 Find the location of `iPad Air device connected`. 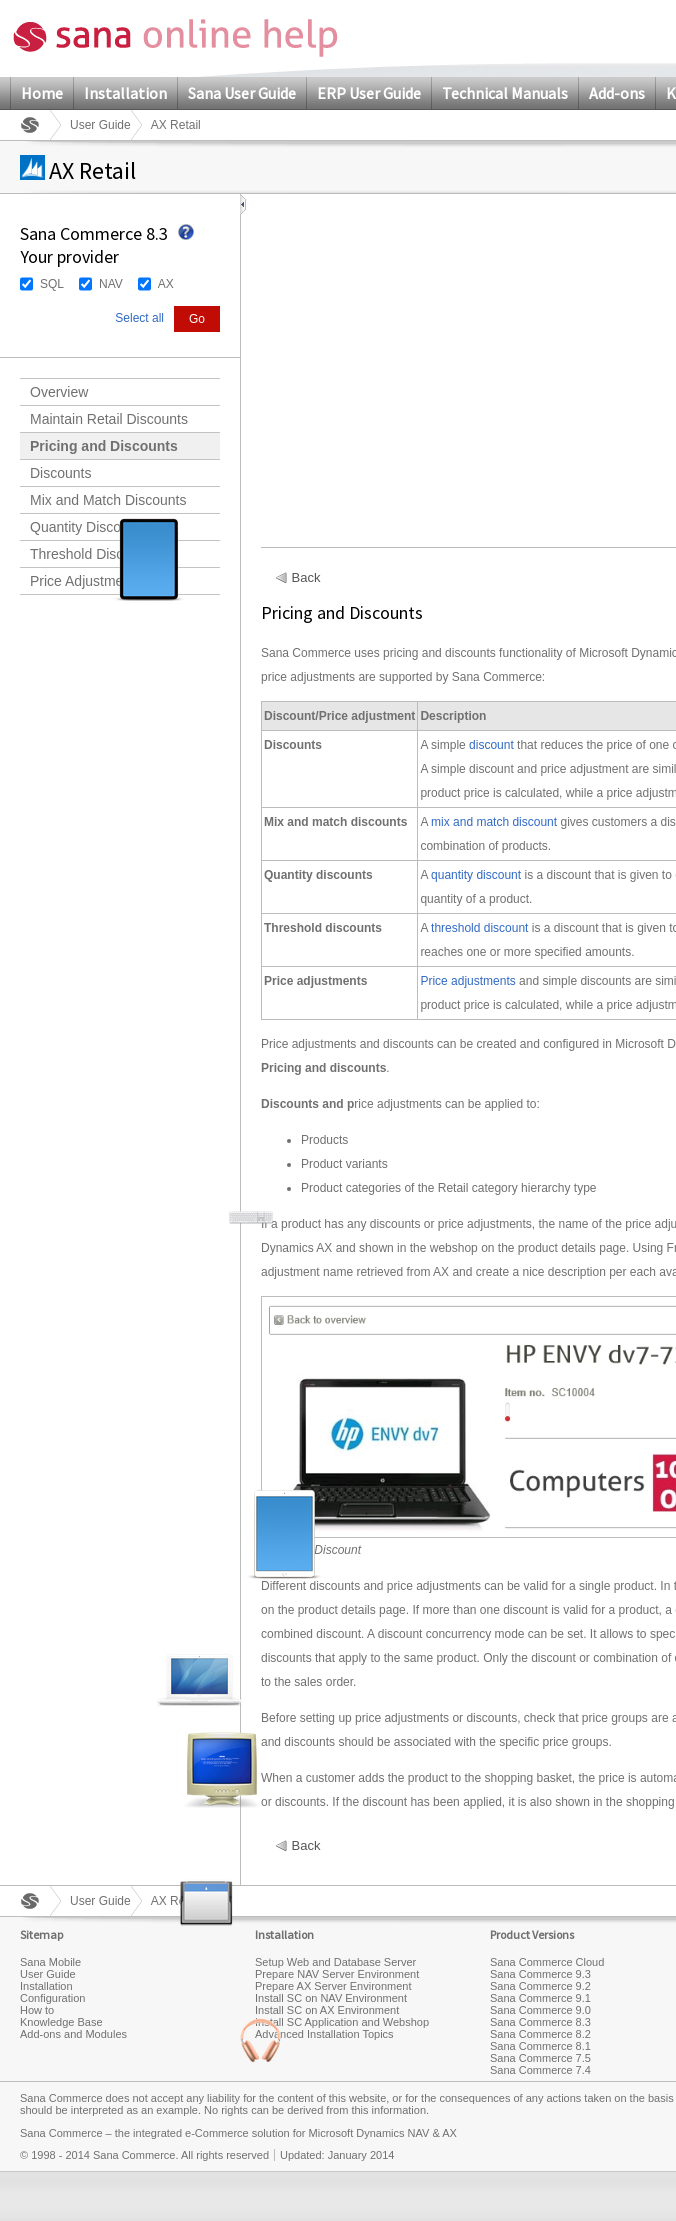

iPad Air device connected is located at coordinates (149, 560).